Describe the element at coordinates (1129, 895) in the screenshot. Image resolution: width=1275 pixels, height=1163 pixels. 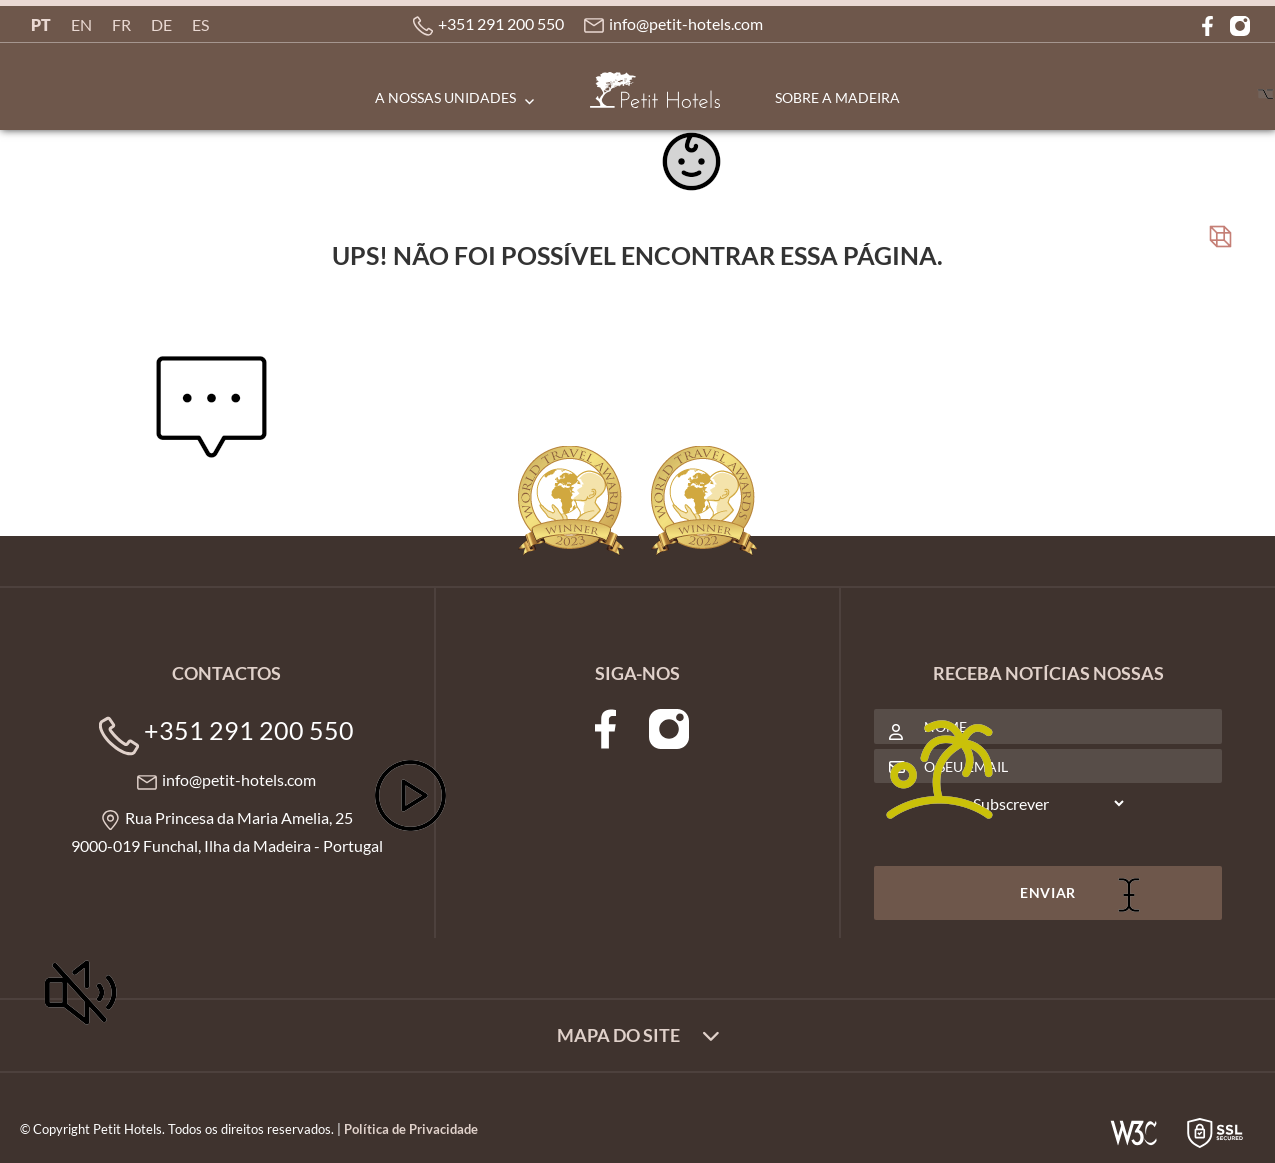
I see `text input field is active` at that location.